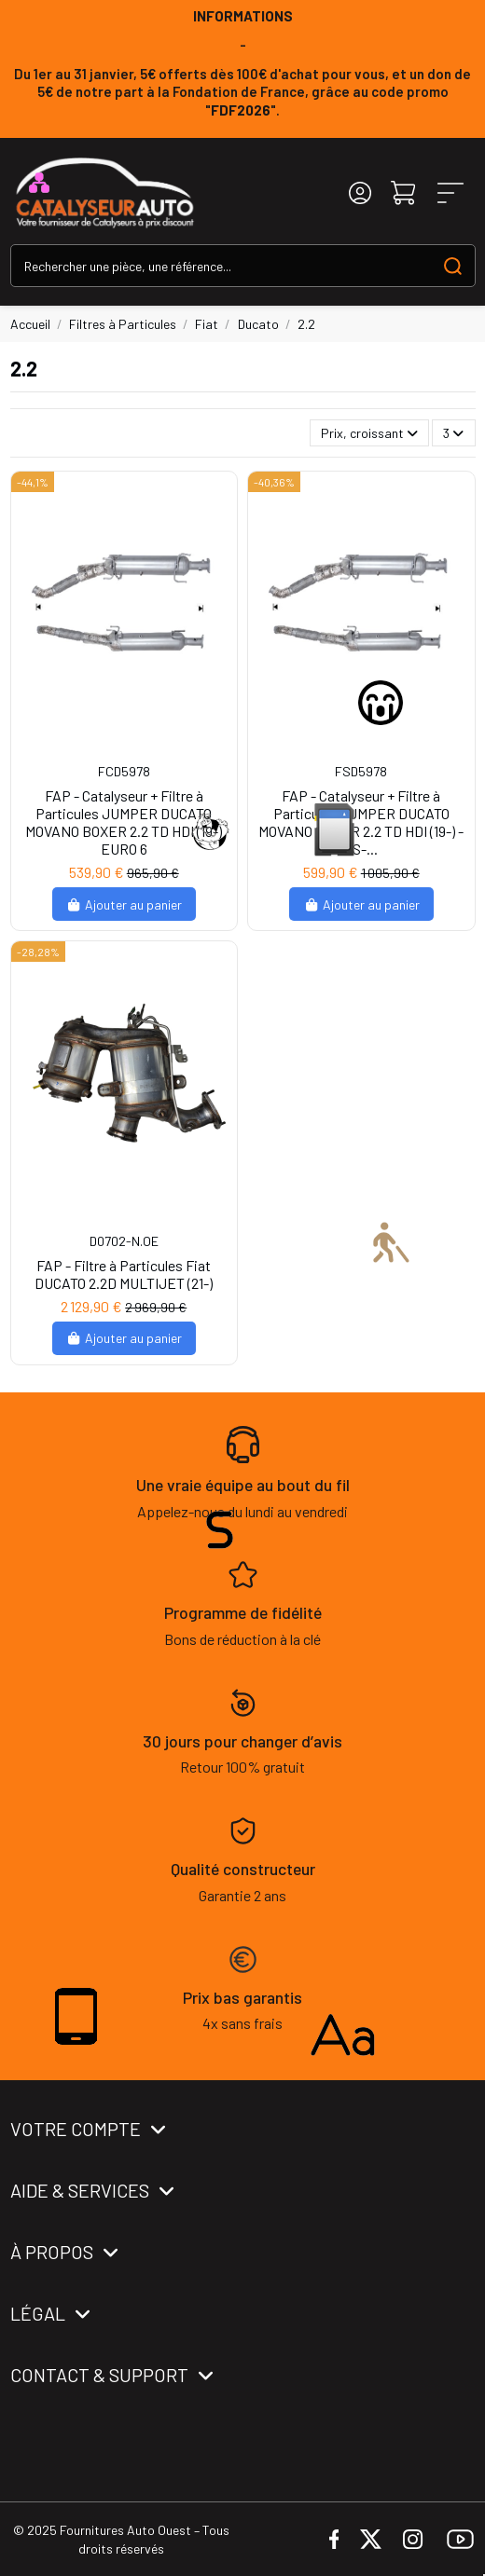 The image size is (485, 2576). What do you see at coordinates (334, 829) in the screenshot?
I see `access SD card or memory card storage` at bounding box center [334, 829].